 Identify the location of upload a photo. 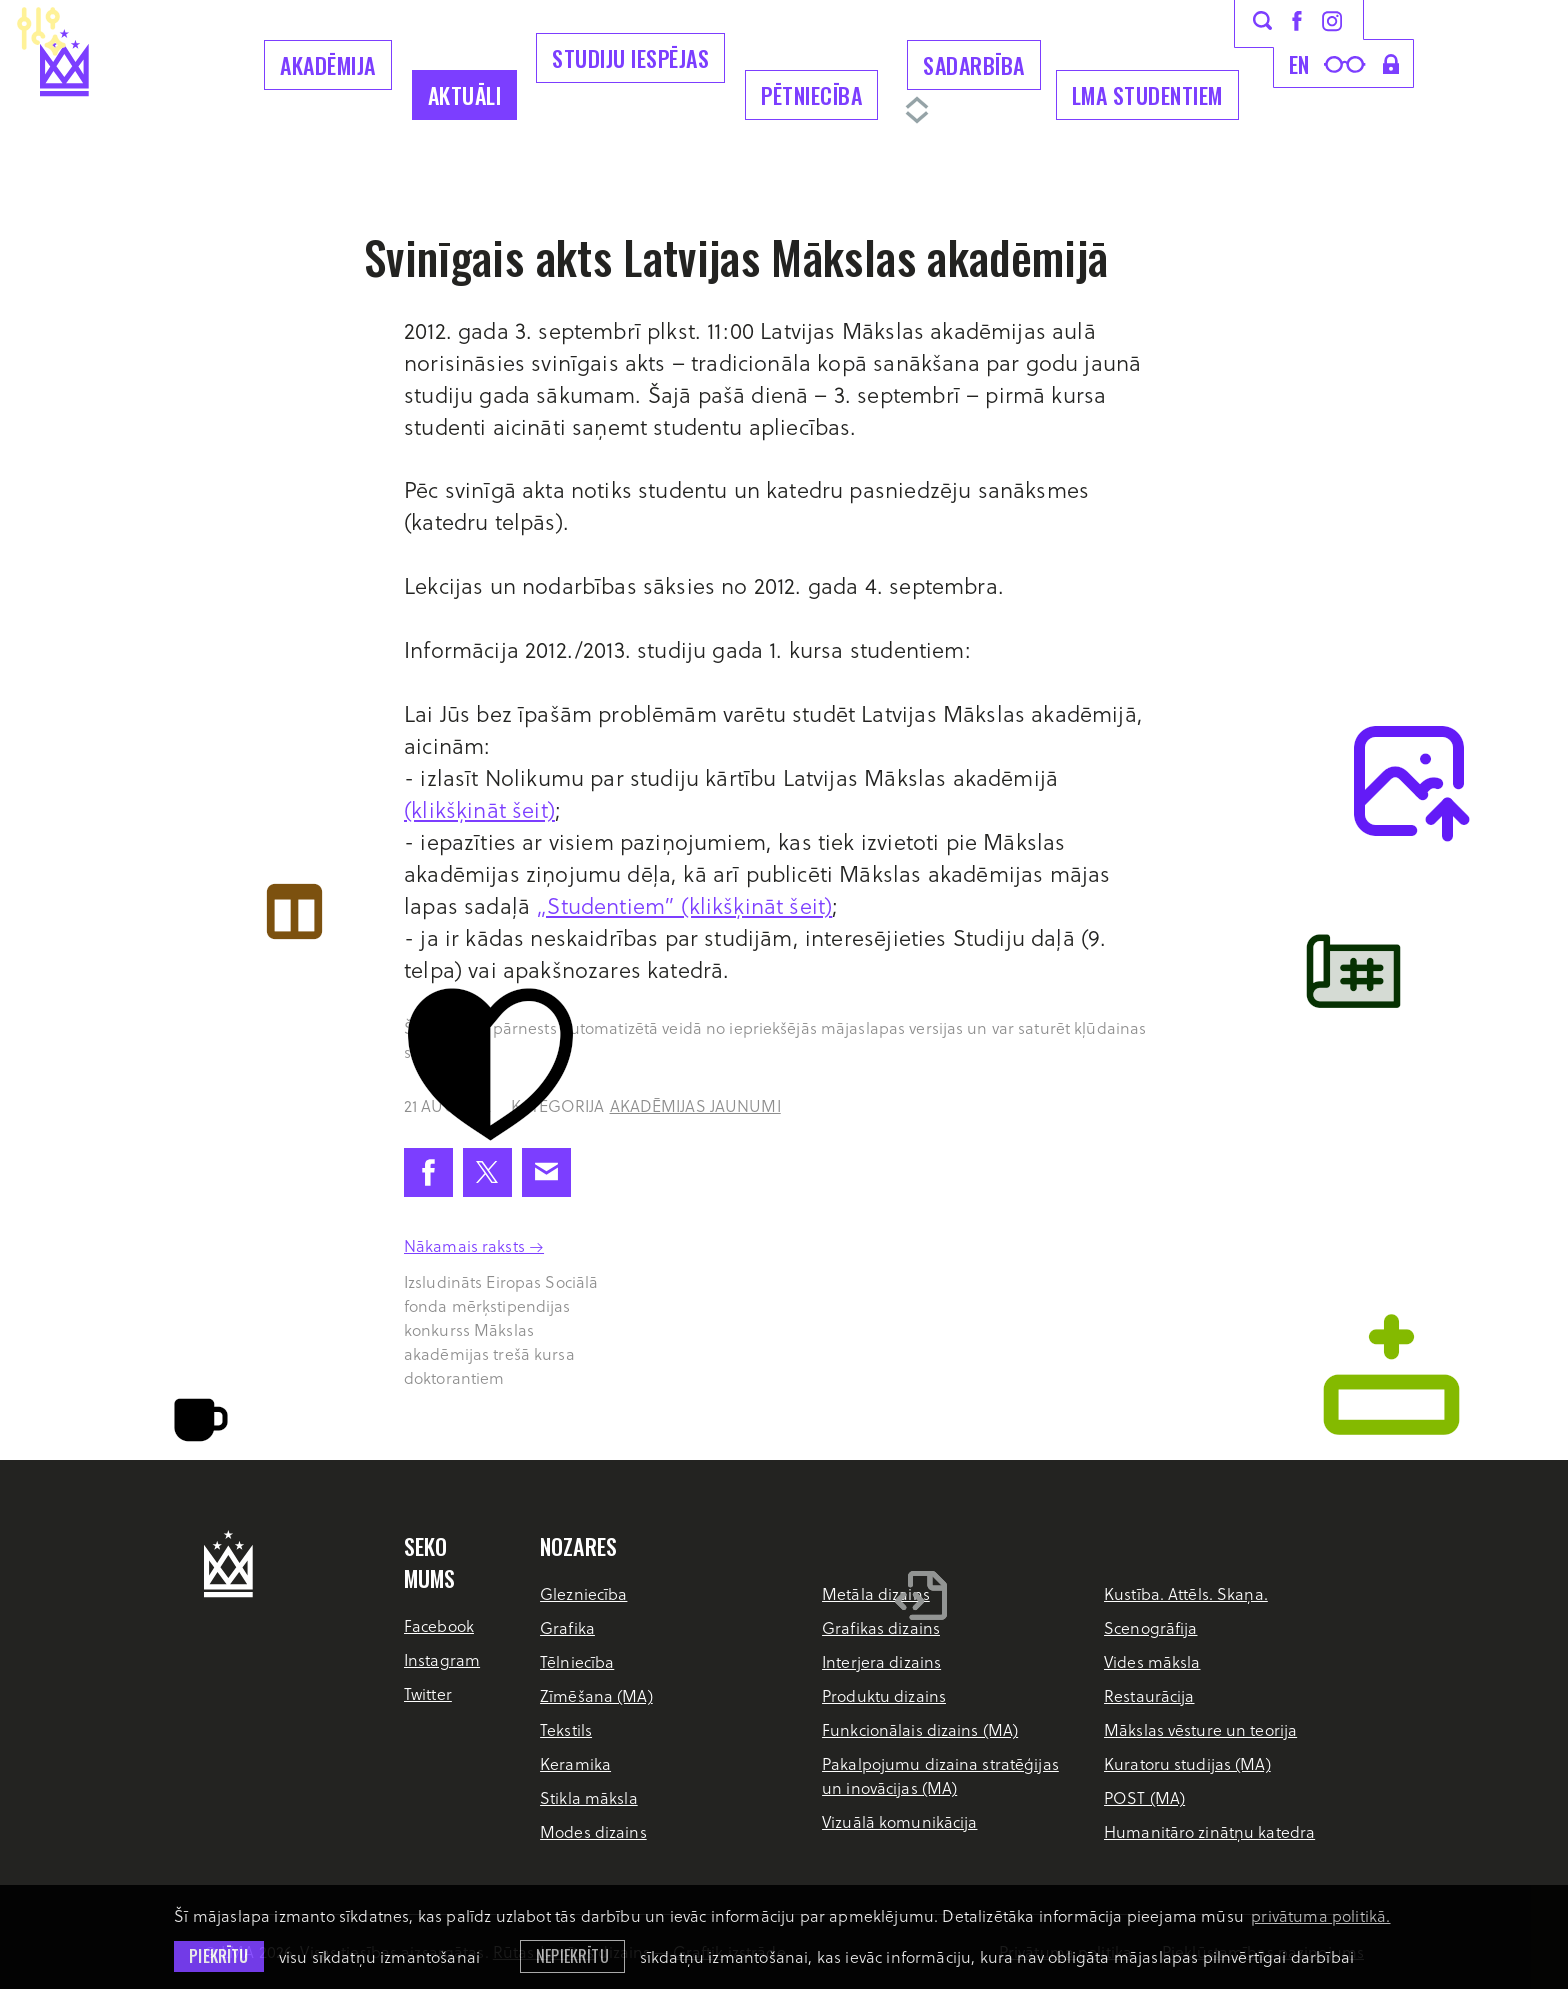
(1409, 781).